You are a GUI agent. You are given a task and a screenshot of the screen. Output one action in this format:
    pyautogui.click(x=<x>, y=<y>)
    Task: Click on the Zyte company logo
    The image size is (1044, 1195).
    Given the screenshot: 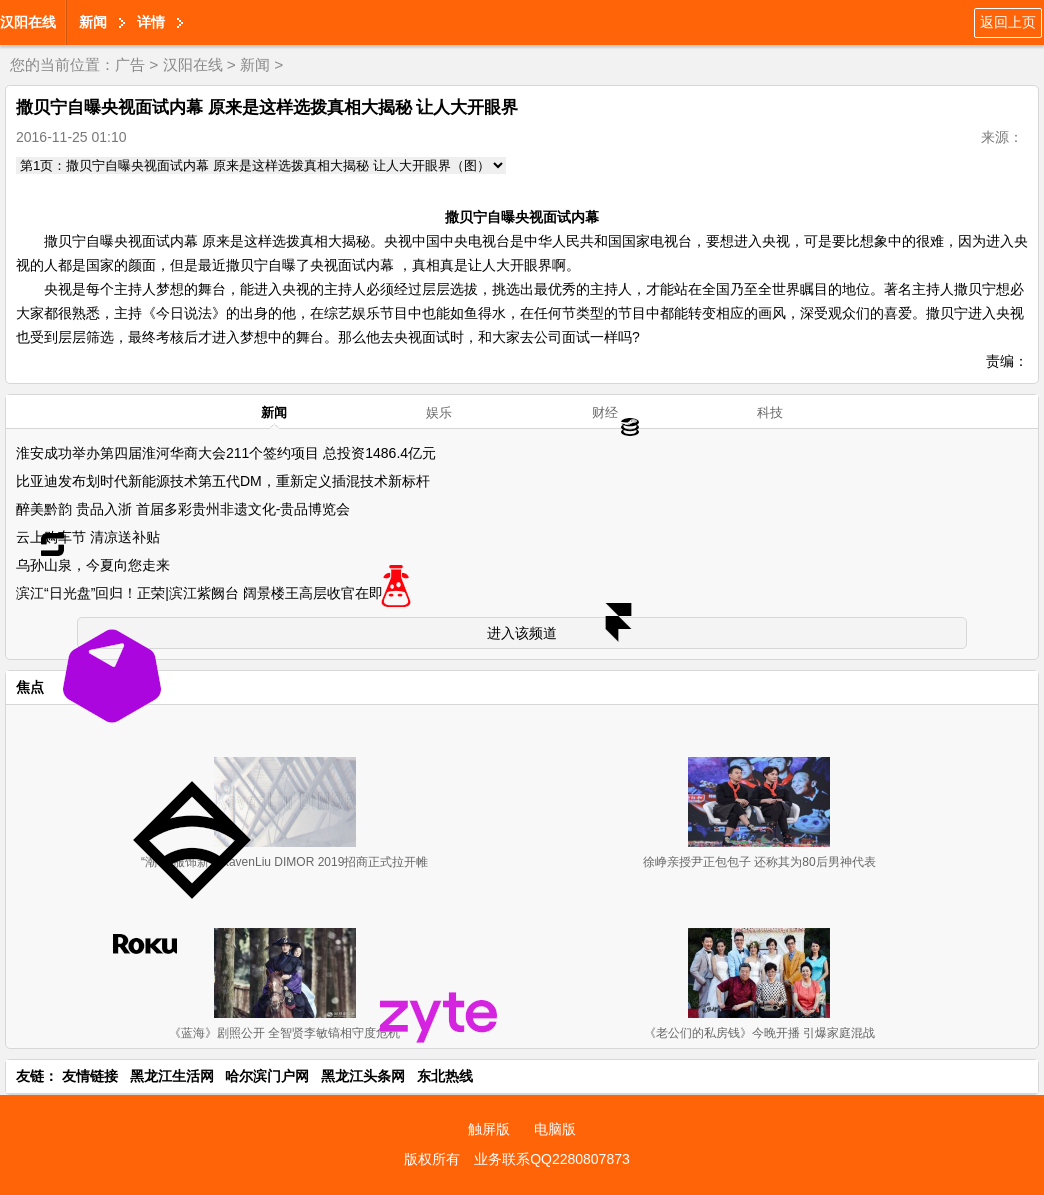 What is the action you would take?
    pyautogui.click(x=438, y=1017)
    